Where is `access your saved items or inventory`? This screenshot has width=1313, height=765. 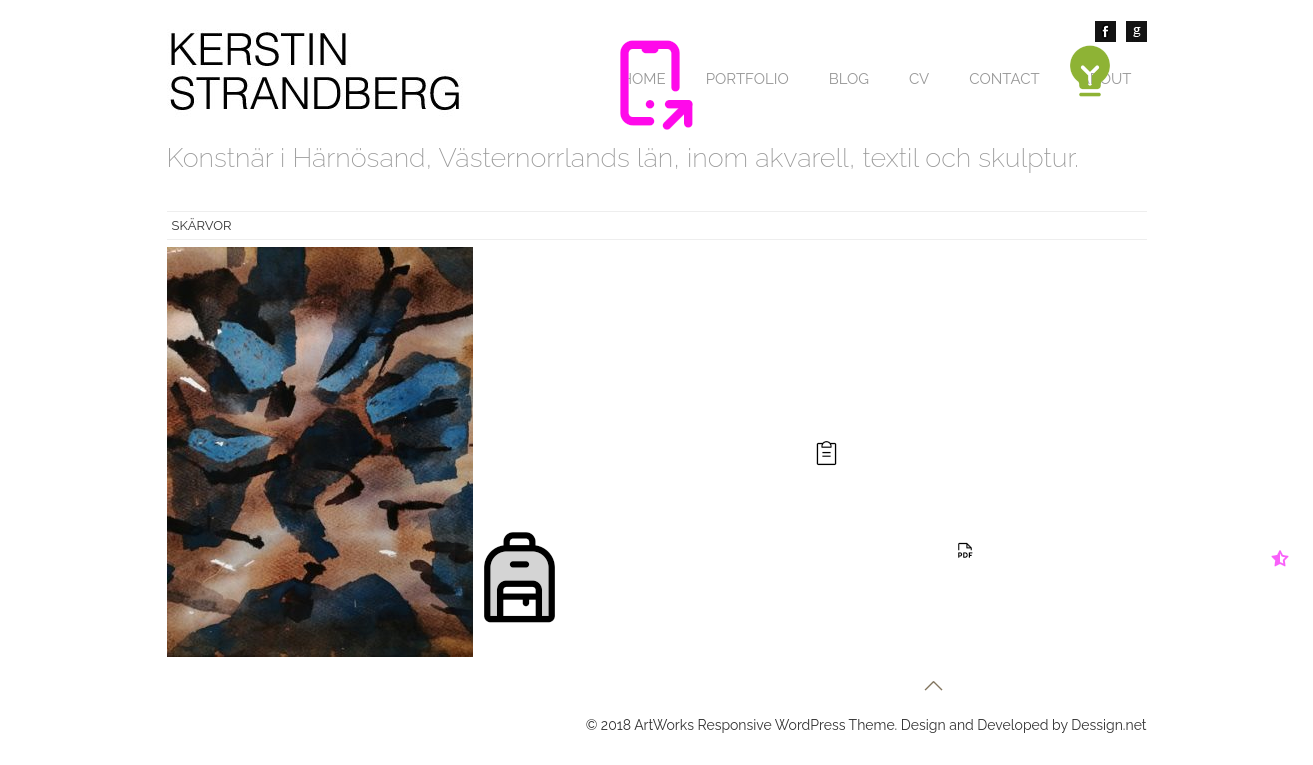 access your saved items or inventory is located at coordinates (519, 580).